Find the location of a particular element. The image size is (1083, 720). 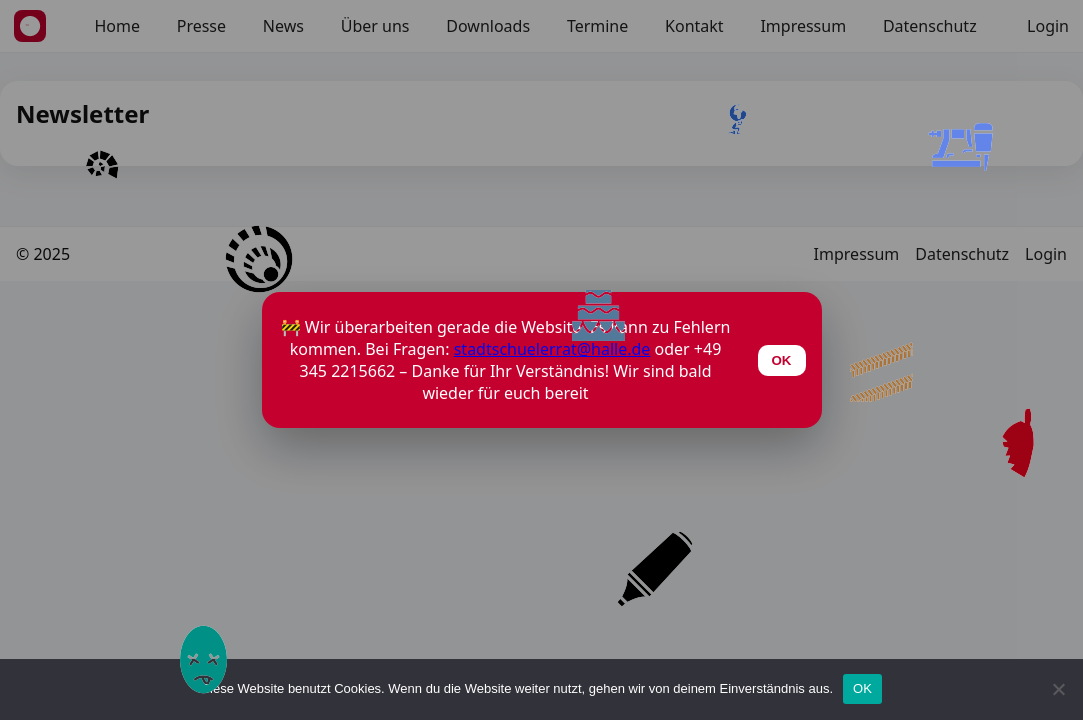

indicates game over or player death is located at coordinates (203, 659).